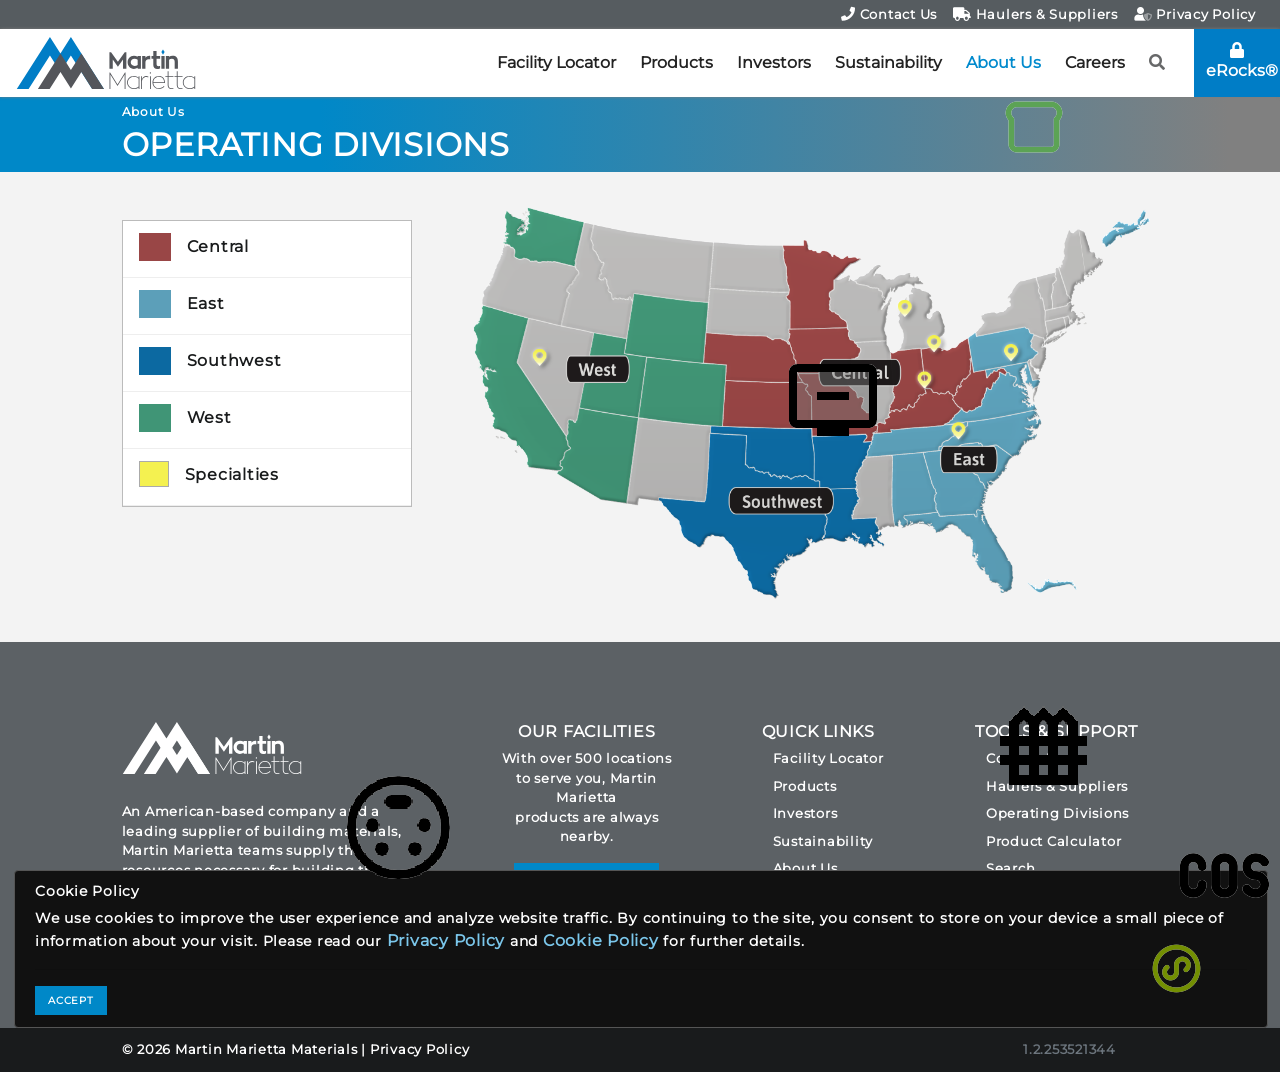 The image size is (1280, 1072). Describe the element at coordinates (833, 400) in the screenshot. I see `remove a video from your watch queue` at that location.